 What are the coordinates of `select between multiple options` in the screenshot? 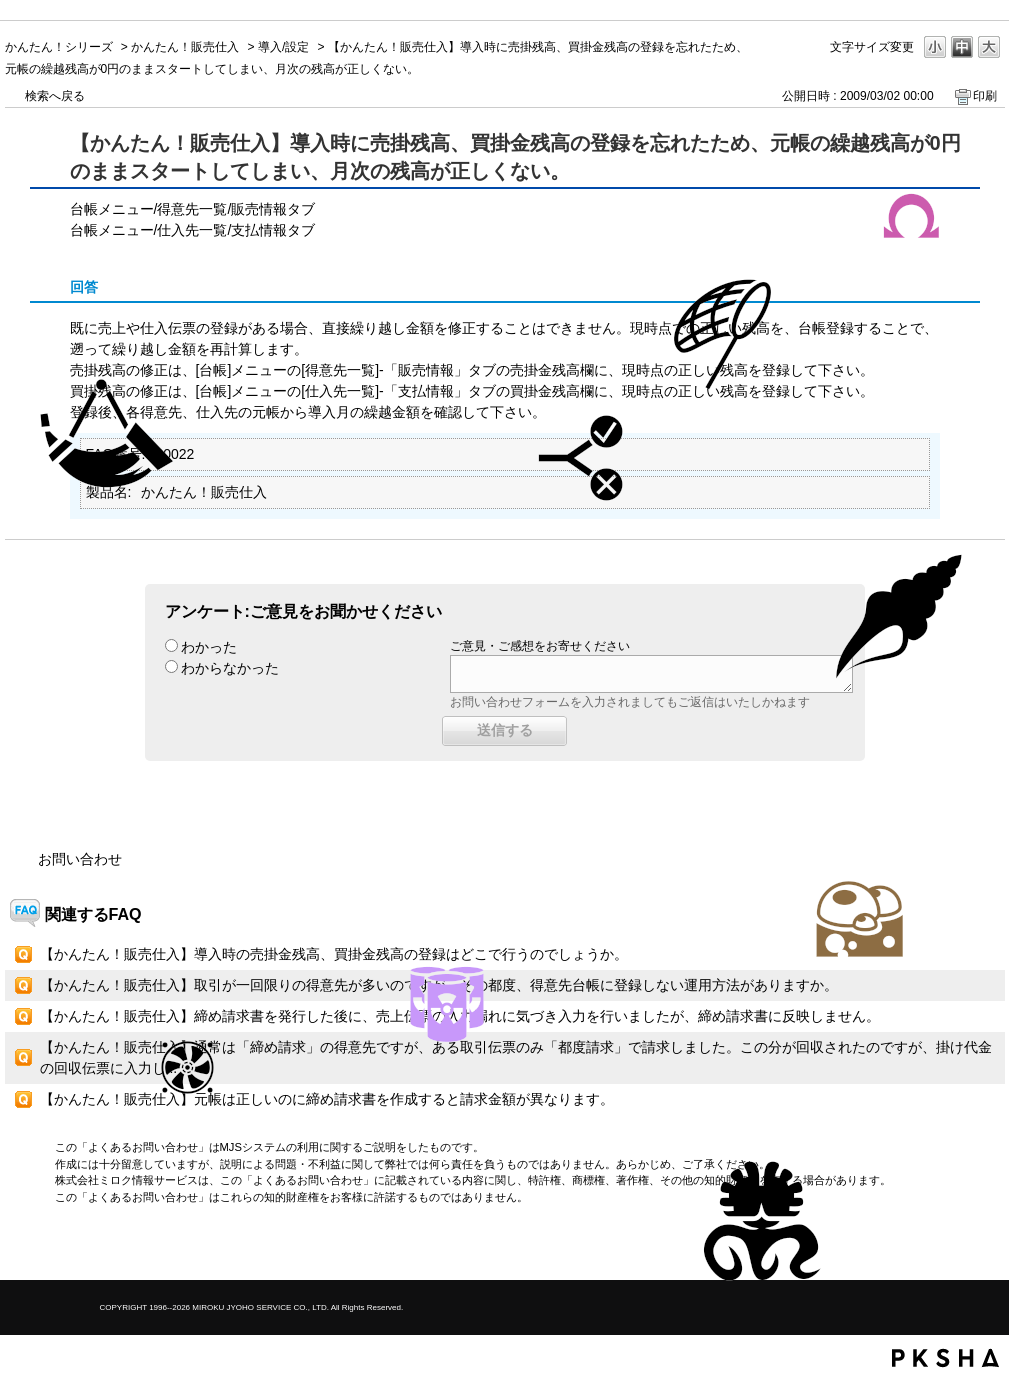 It's located at (580, 458).